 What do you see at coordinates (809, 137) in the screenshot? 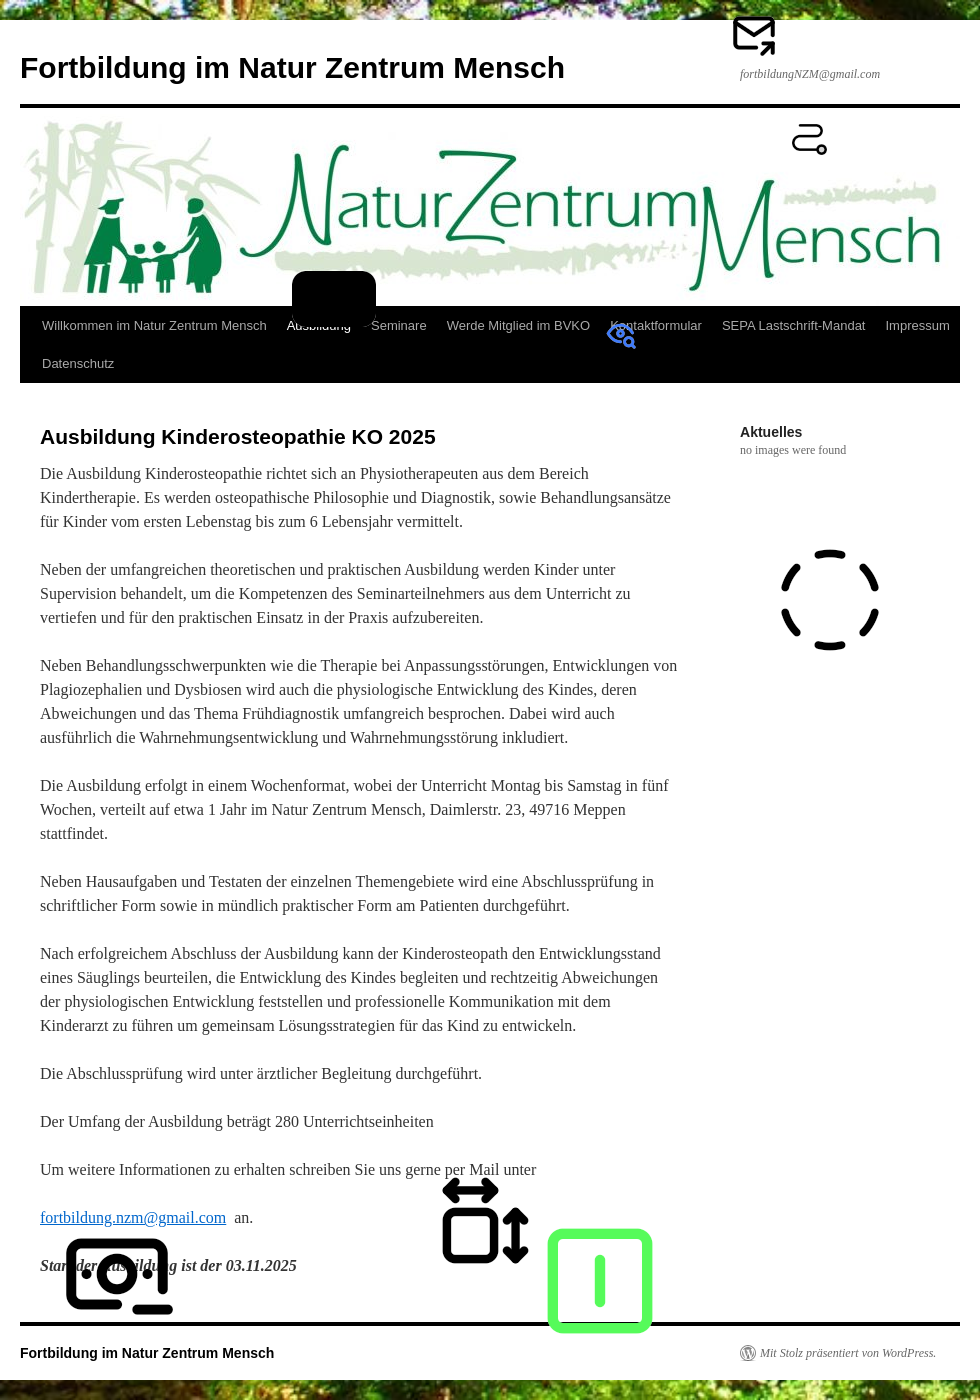
I see `view or edit a custom path` at bounding box center [809, 137].